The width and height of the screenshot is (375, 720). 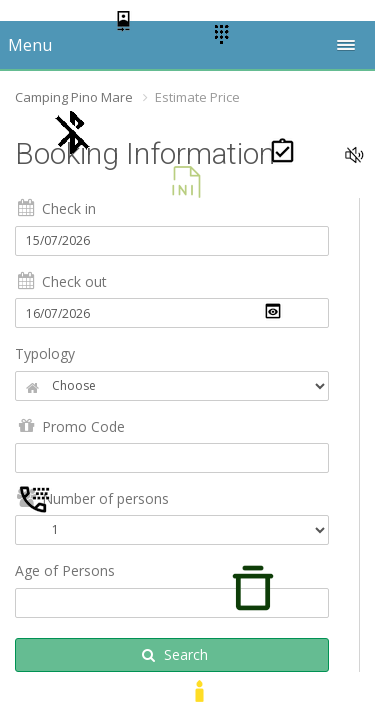 What do you see at coordinates (253, 590) in the screenshot?
I see `delete item` at bounding box center [253, 590].